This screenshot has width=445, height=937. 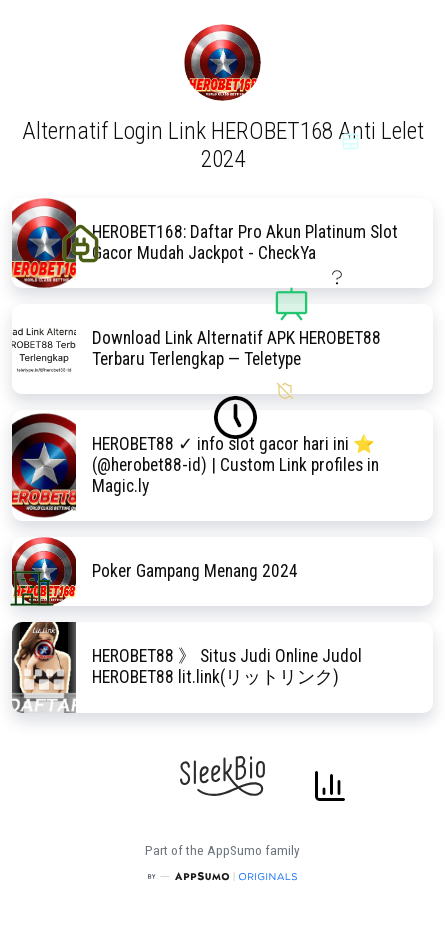 What do you see at coordinates (235, 417) in the screenshot?
I see `indicates the time is 5 o'clock` at bounding box center [235, 417].